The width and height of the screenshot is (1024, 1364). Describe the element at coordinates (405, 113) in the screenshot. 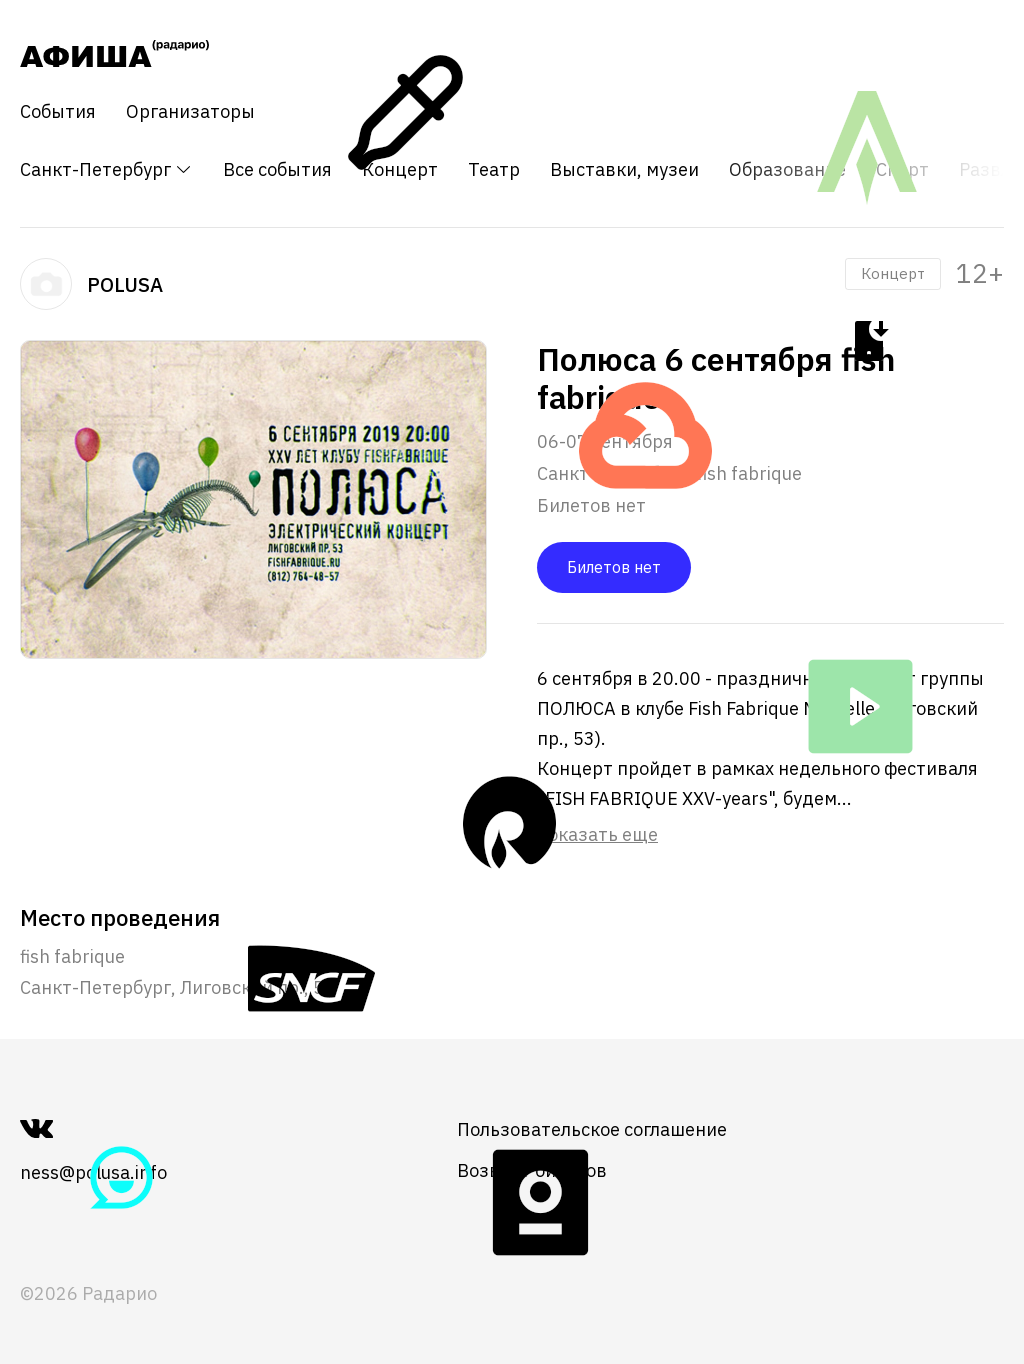

I see `select a color from the screen` at that location.